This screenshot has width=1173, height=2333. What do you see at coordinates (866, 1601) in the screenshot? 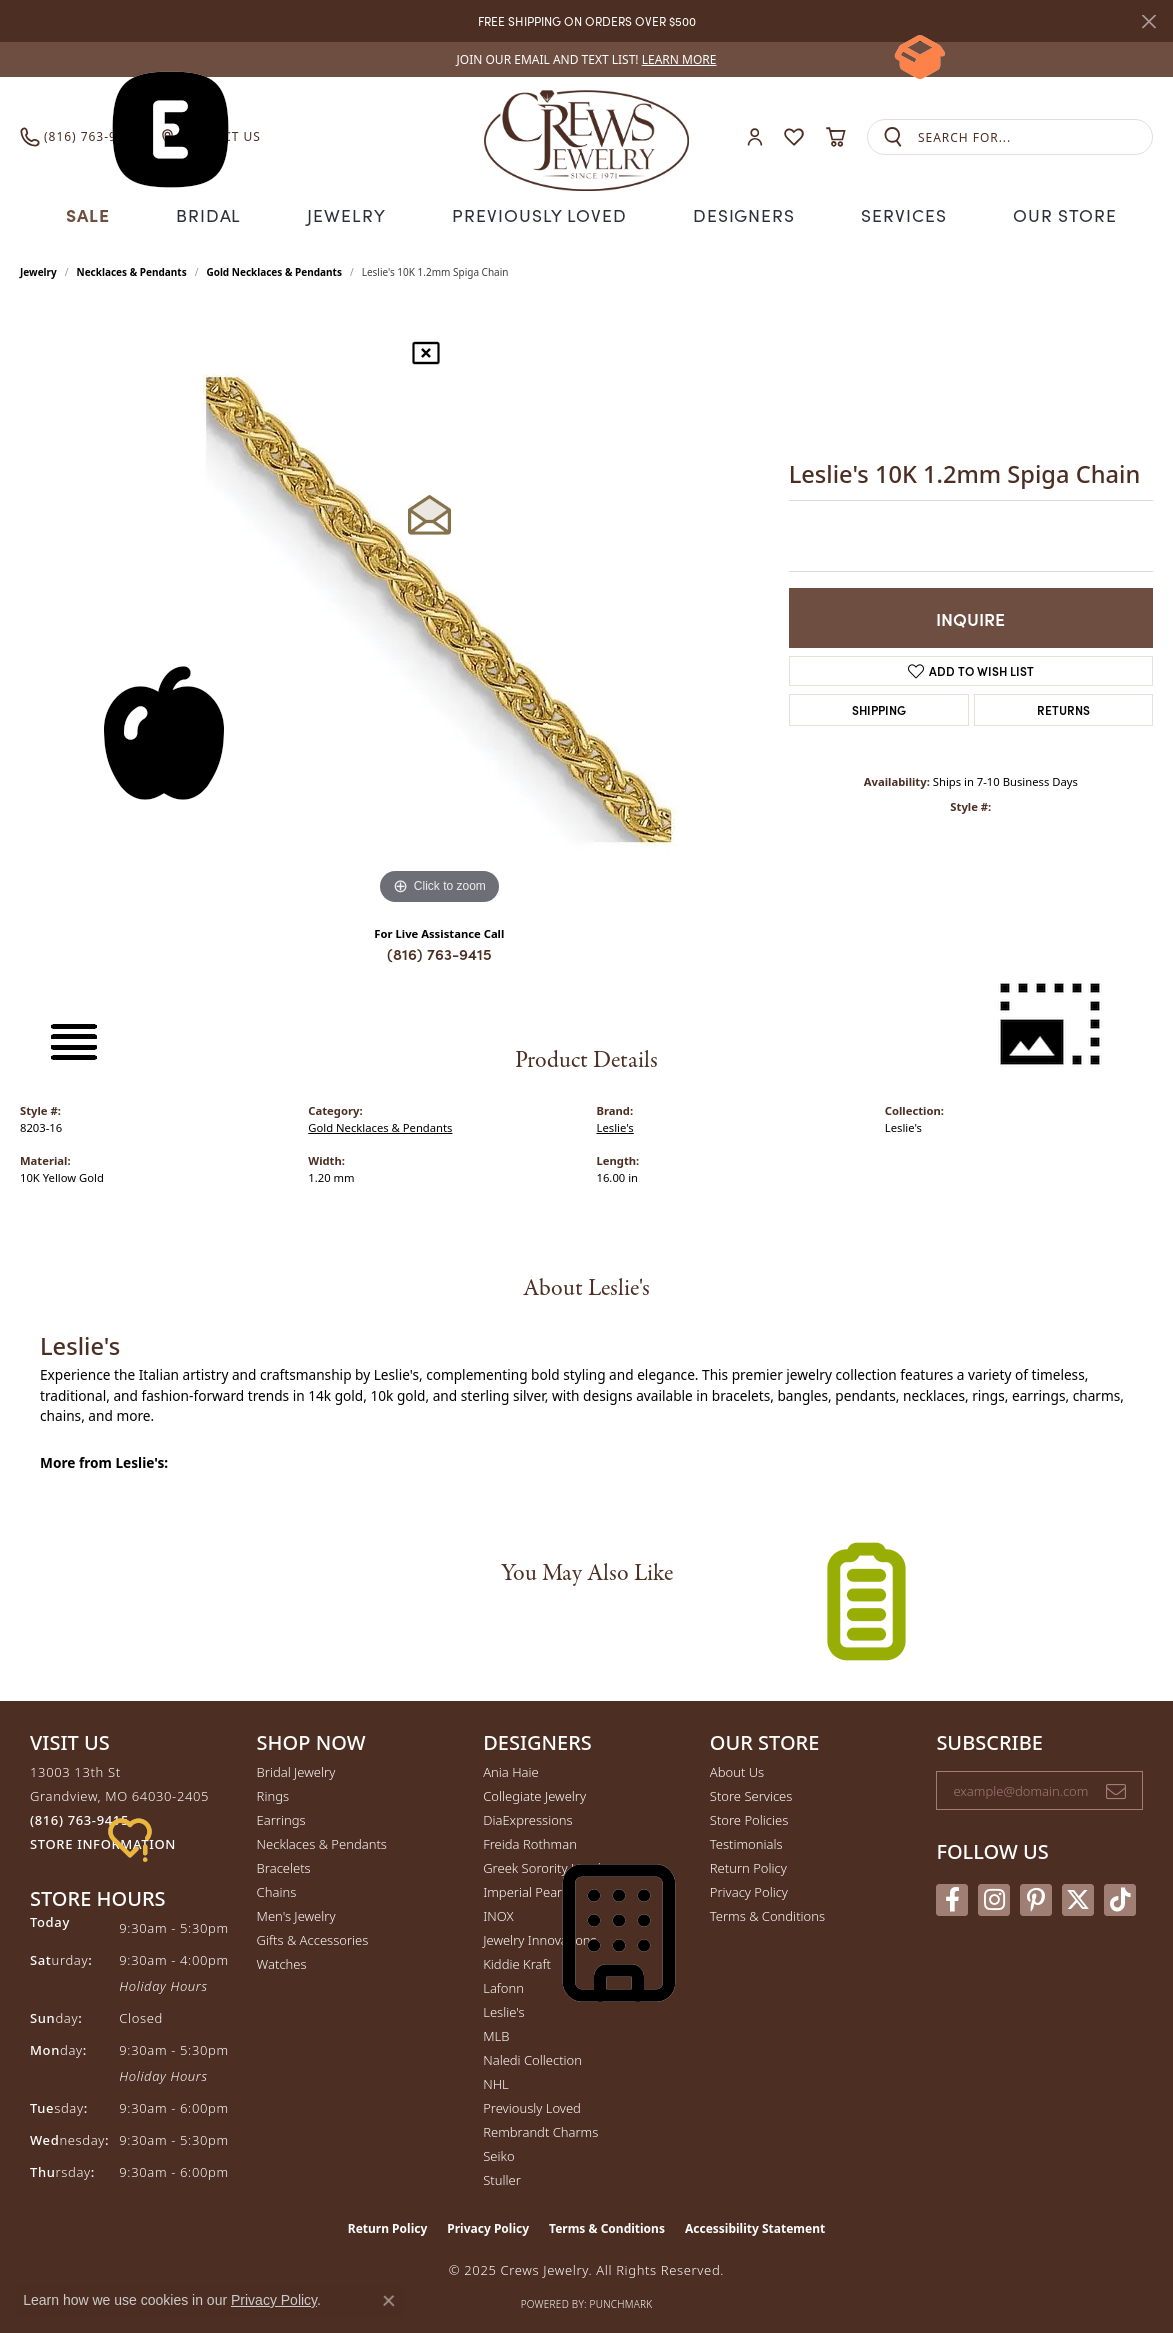
I see `indicates high battery level` at bounding box center [866, 1601].